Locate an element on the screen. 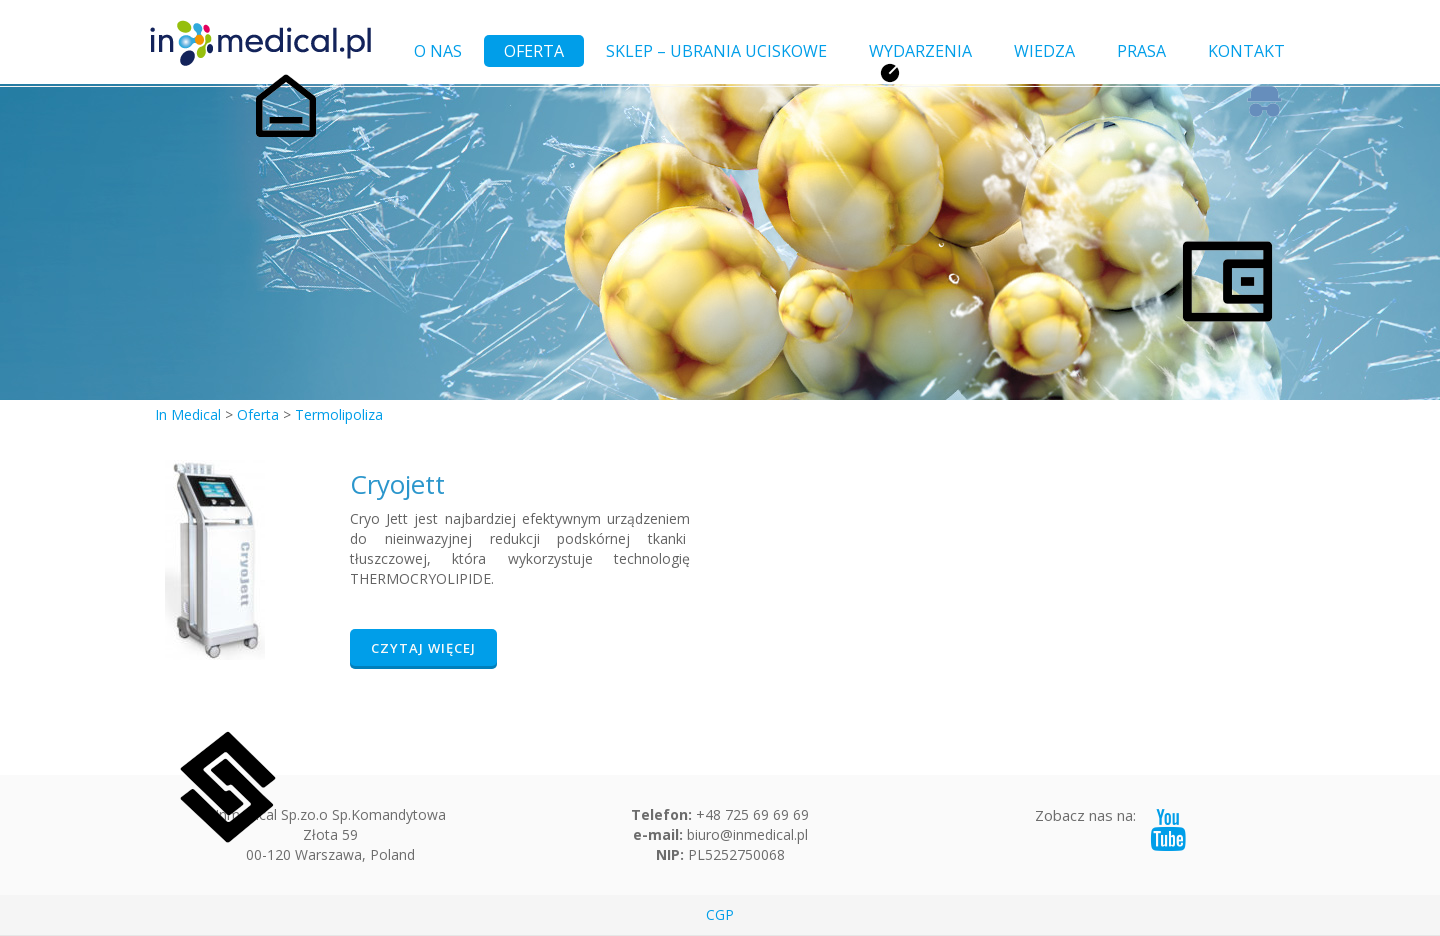 The width and height of the screenshot is (1440, 936). staylinked company logo is located at coordinates (228, 787).